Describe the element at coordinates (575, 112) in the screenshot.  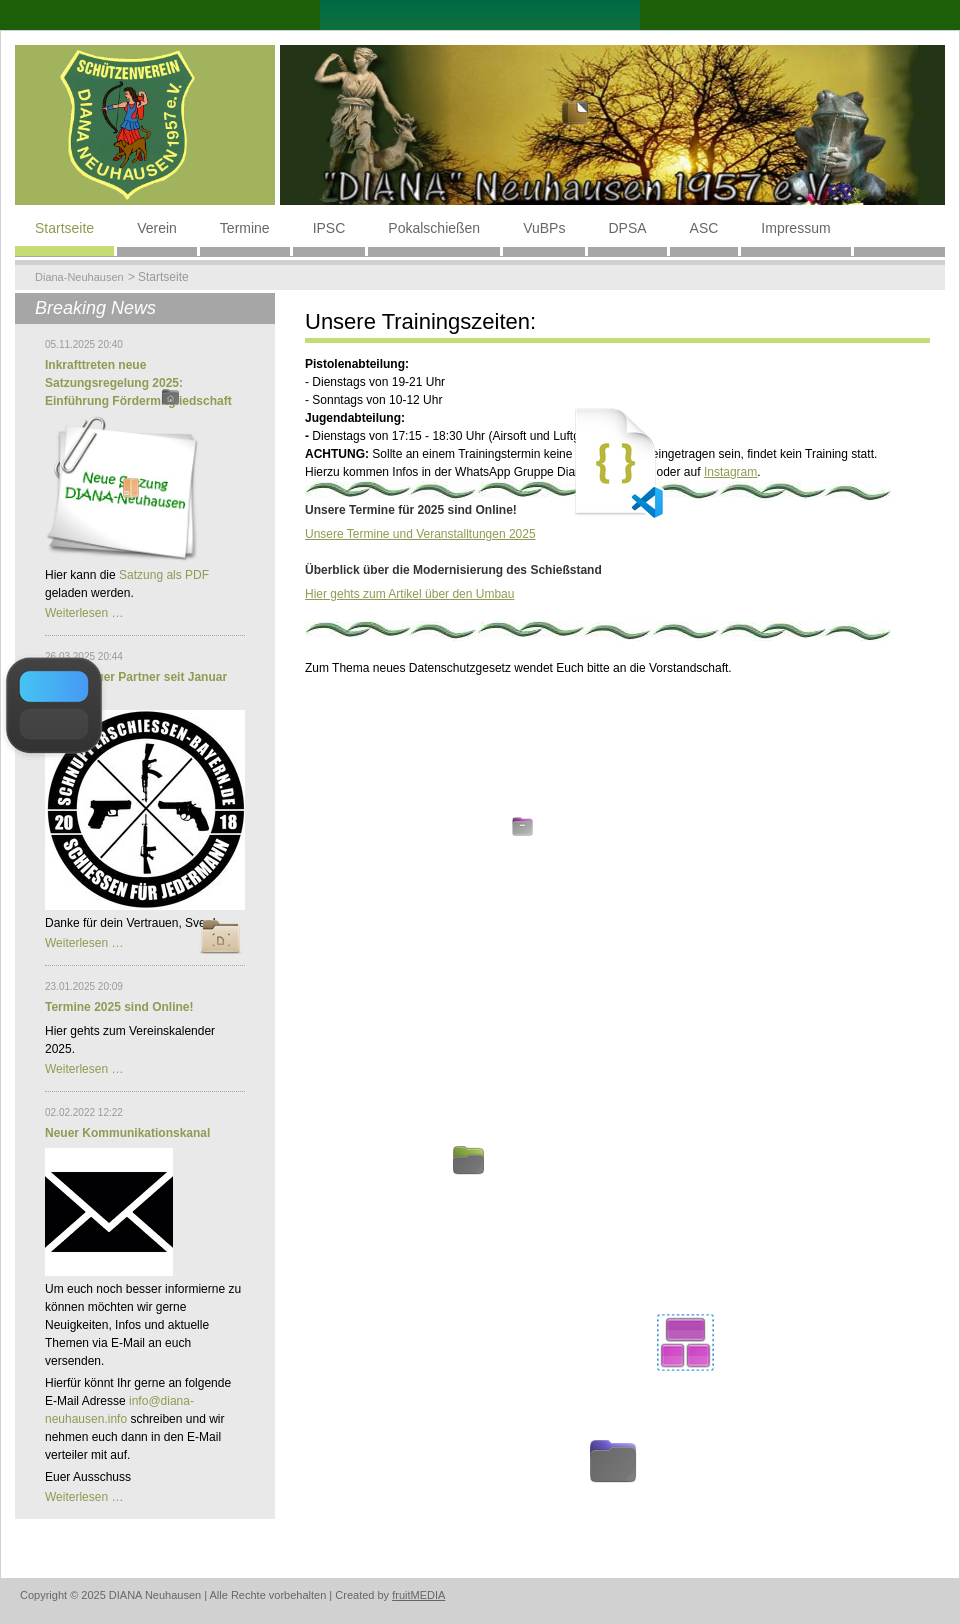
I see `change desktop wallpaper settings` at that location.